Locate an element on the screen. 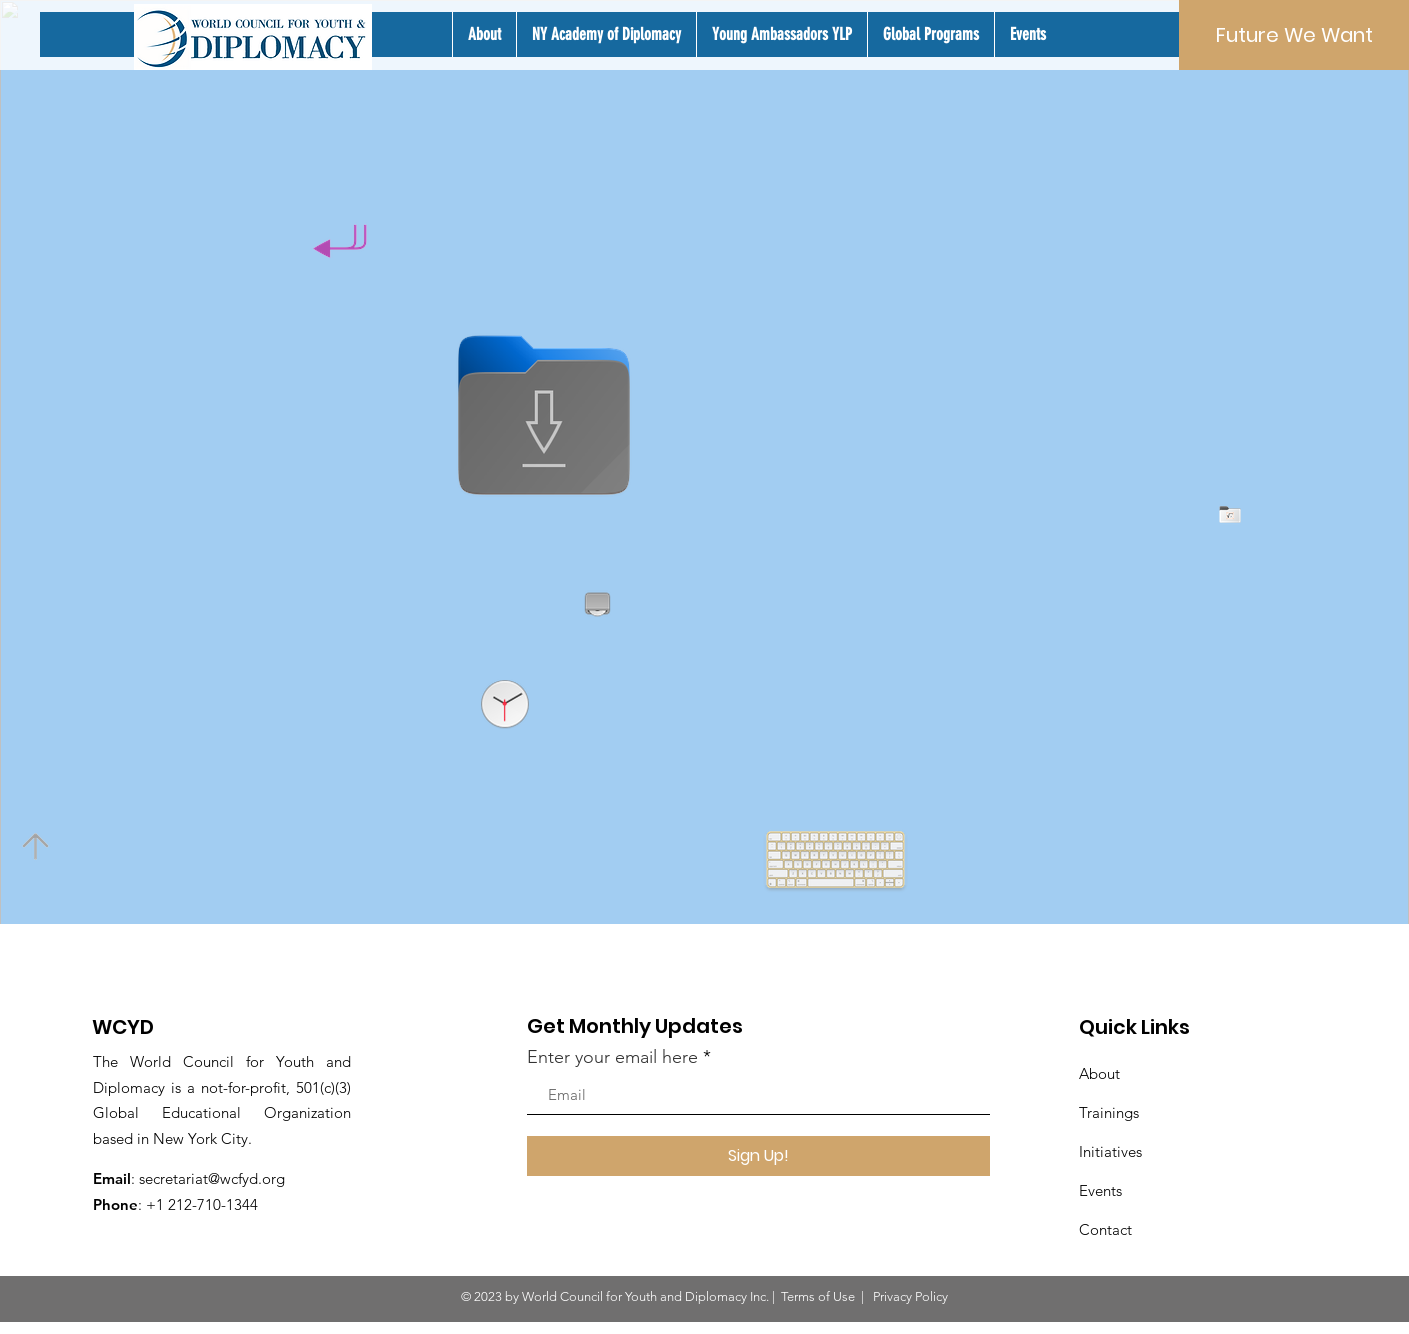  access date and time settings is located at coordinates (505, 704).